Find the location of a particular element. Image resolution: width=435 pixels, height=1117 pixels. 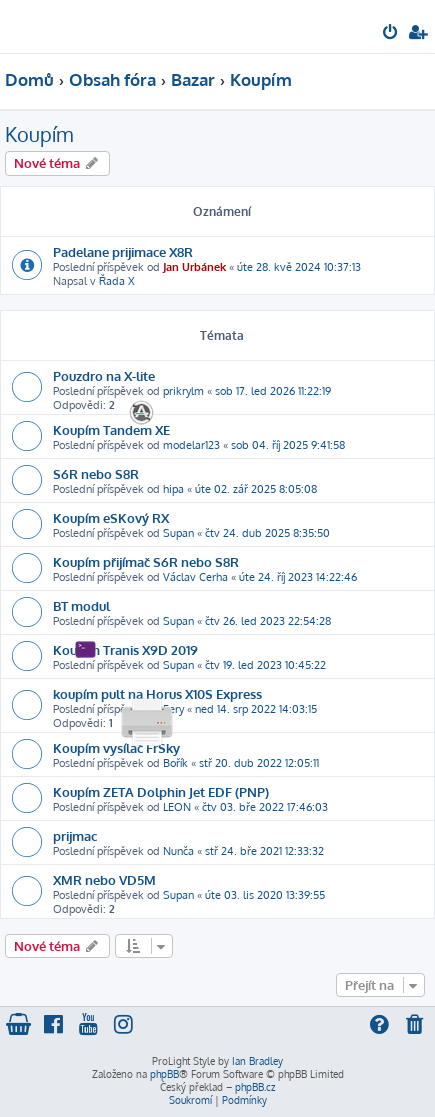

check for available software updates is located at coordinates (141, 412).